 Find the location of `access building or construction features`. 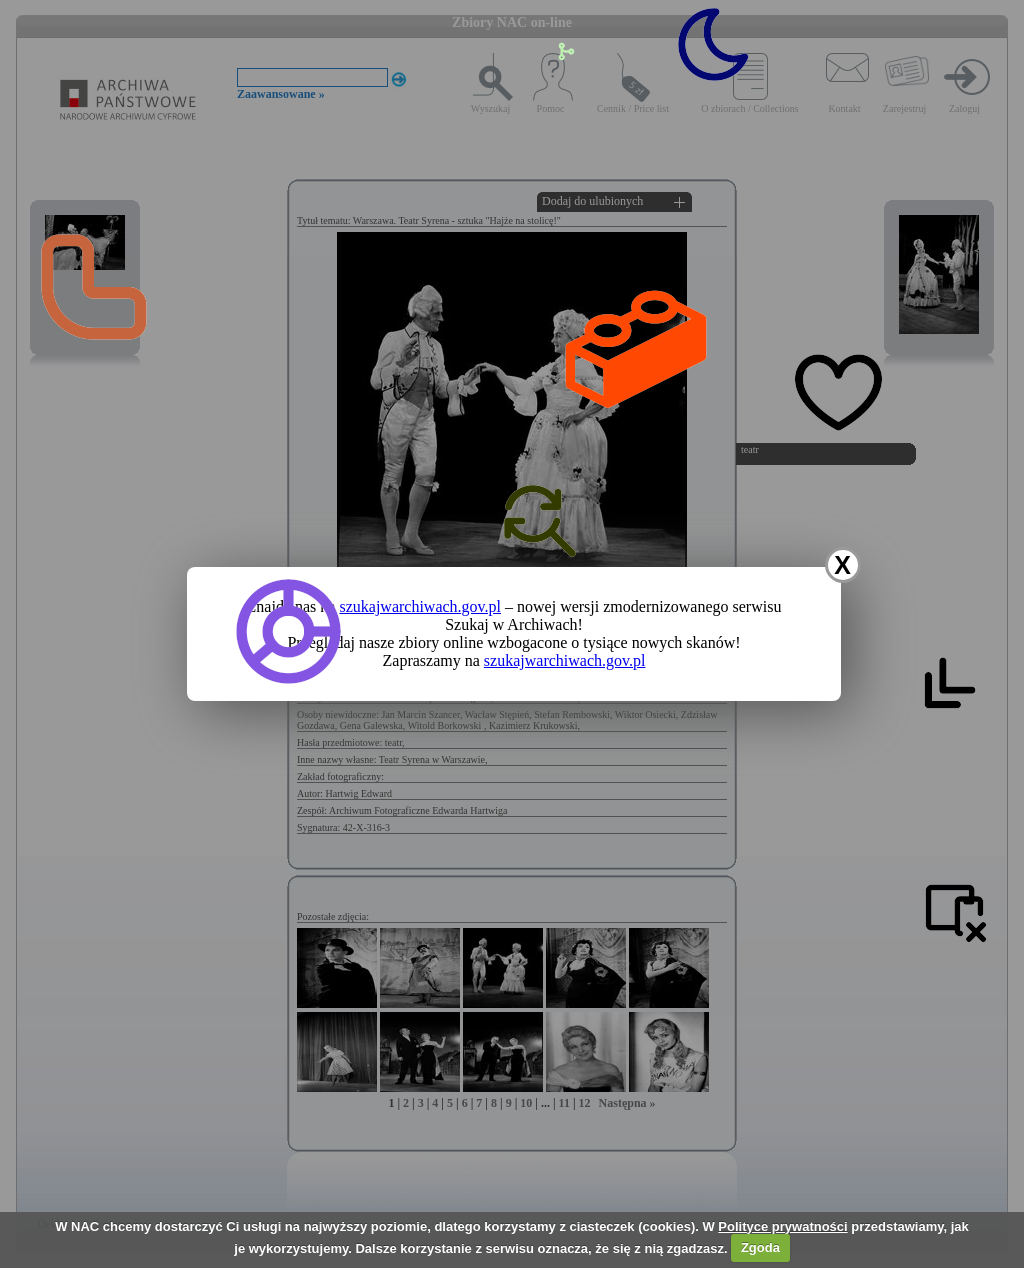

access building or construction features is located at coordinates (636, 347).